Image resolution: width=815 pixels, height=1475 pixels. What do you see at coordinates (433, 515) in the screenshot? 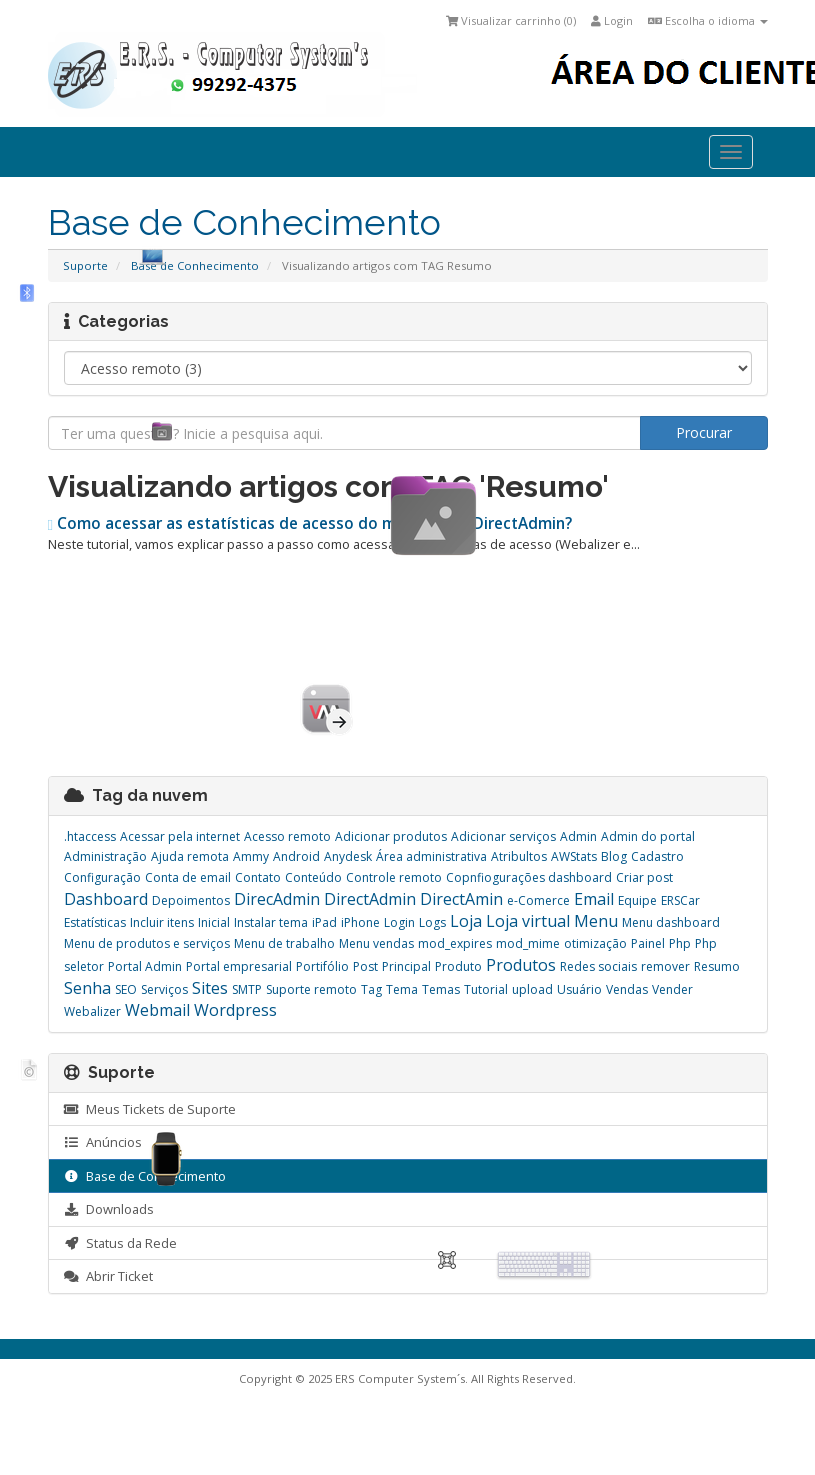
I see `open your pictures folder` at bounding box center [433, 515].